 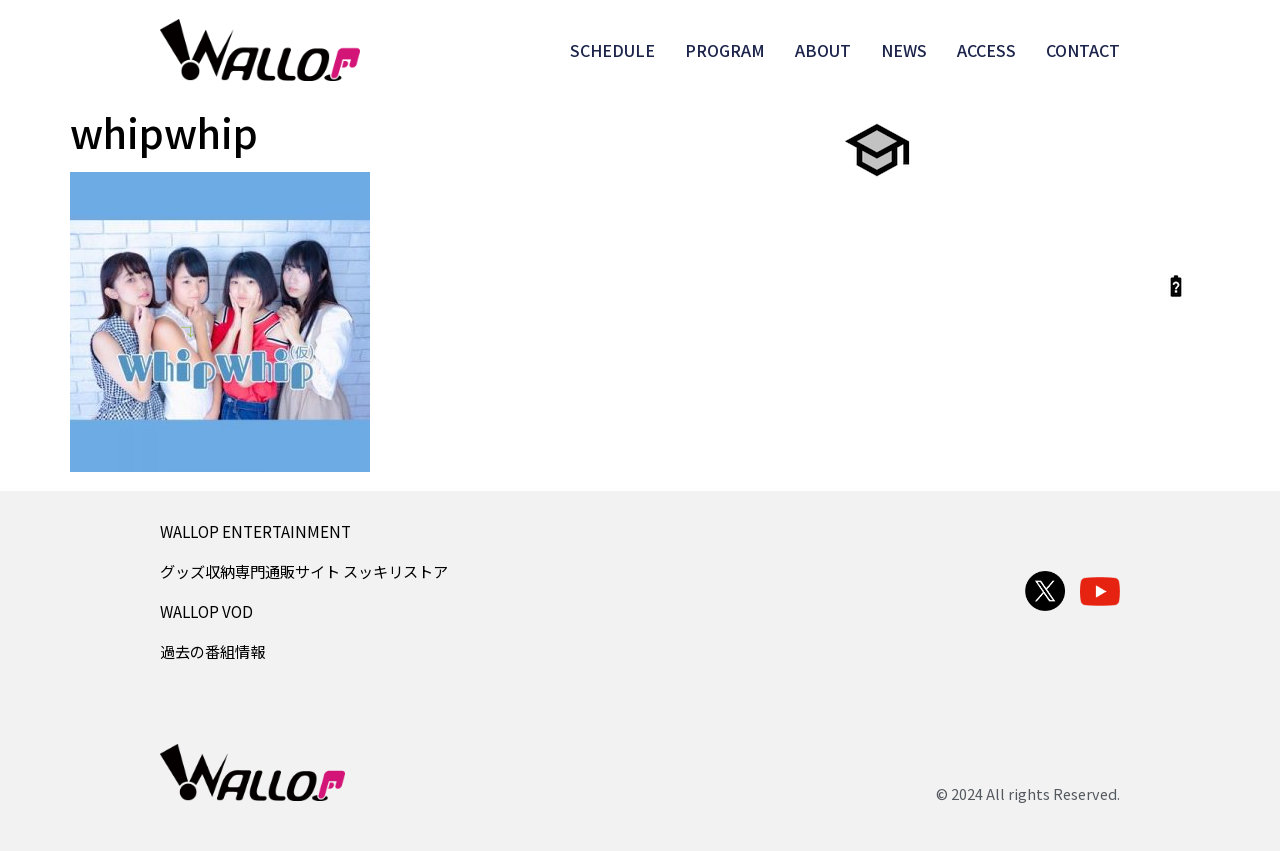 What do you see at coordinates (187, 331) in the screenshot?
I see `move content right then down` at bounding box center [187, 331].